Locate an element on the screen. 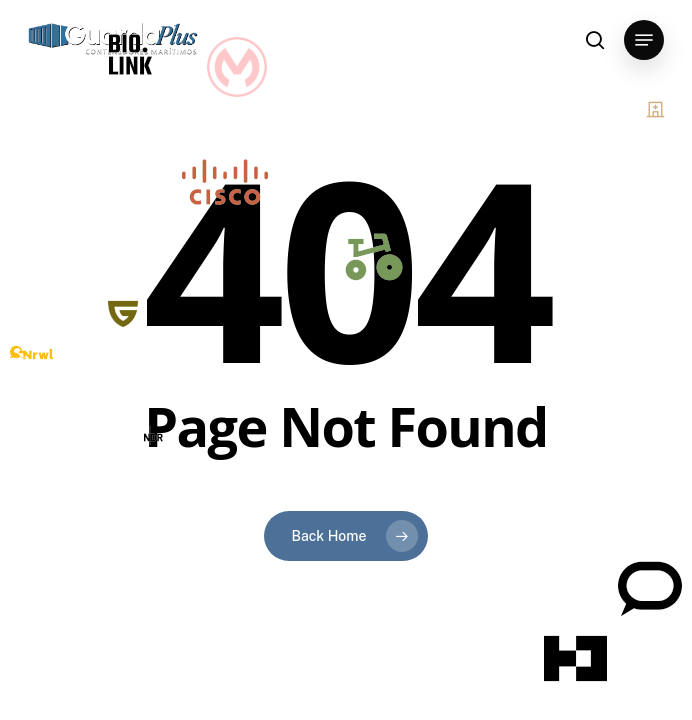 The height and width of the screenshot is (720, 692). better auth authentication service logo is located at coordinates (575, 658).